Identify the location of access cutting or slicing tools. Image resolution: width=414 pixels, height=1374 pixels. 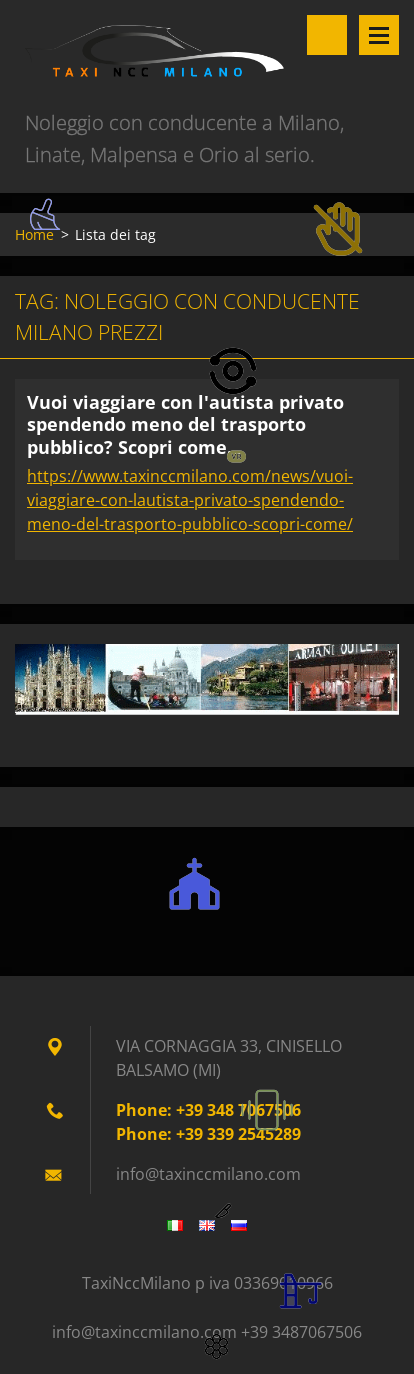
(223, 1211).